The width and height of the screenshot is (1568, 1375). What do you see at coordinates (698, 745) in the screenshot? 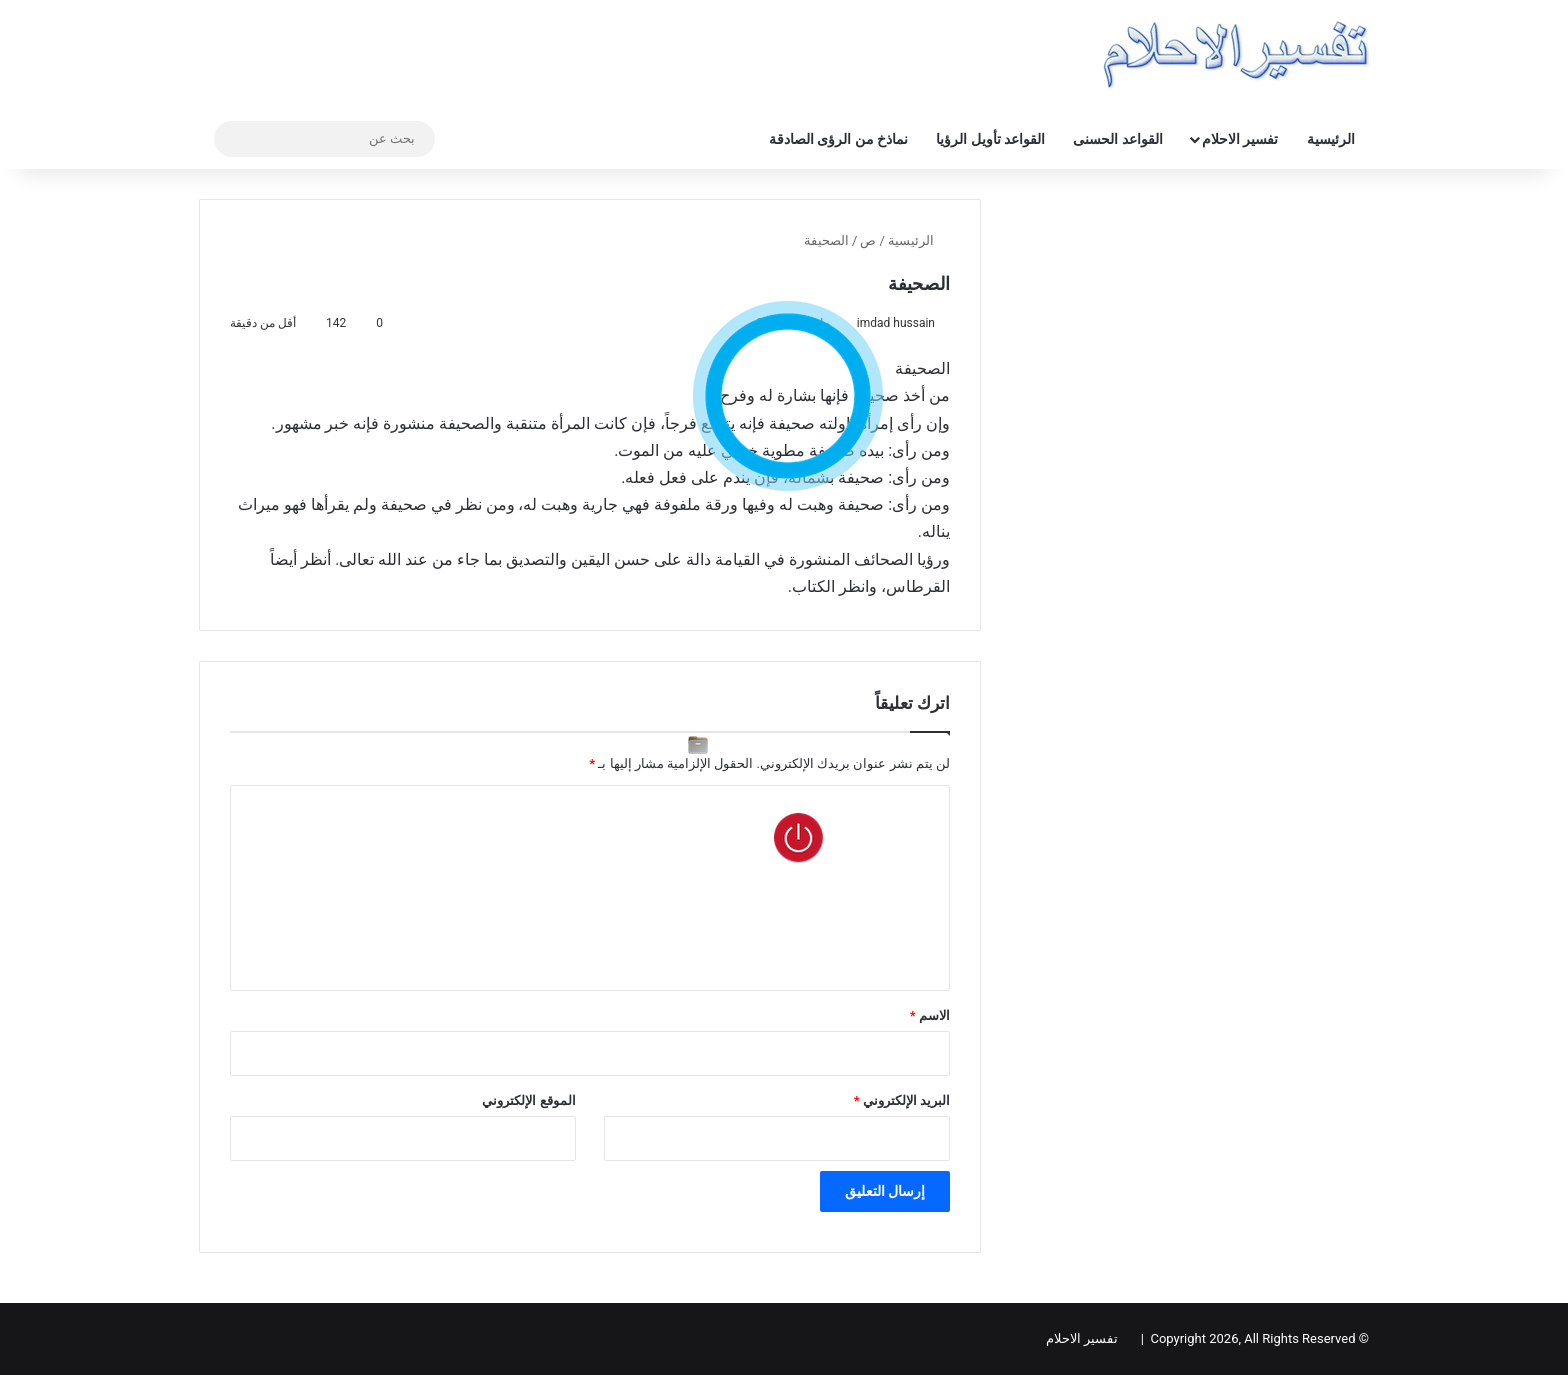
I see `open the file manager` at bounding box center [698, 745].